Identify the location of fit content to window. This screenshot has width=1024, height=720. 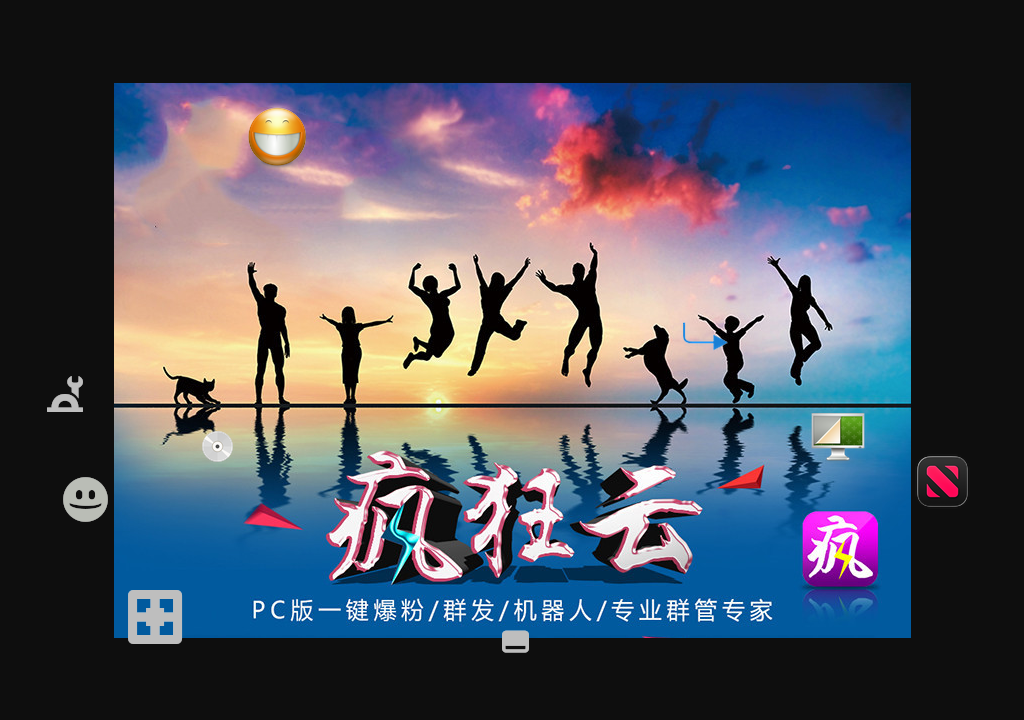
(155, 617).